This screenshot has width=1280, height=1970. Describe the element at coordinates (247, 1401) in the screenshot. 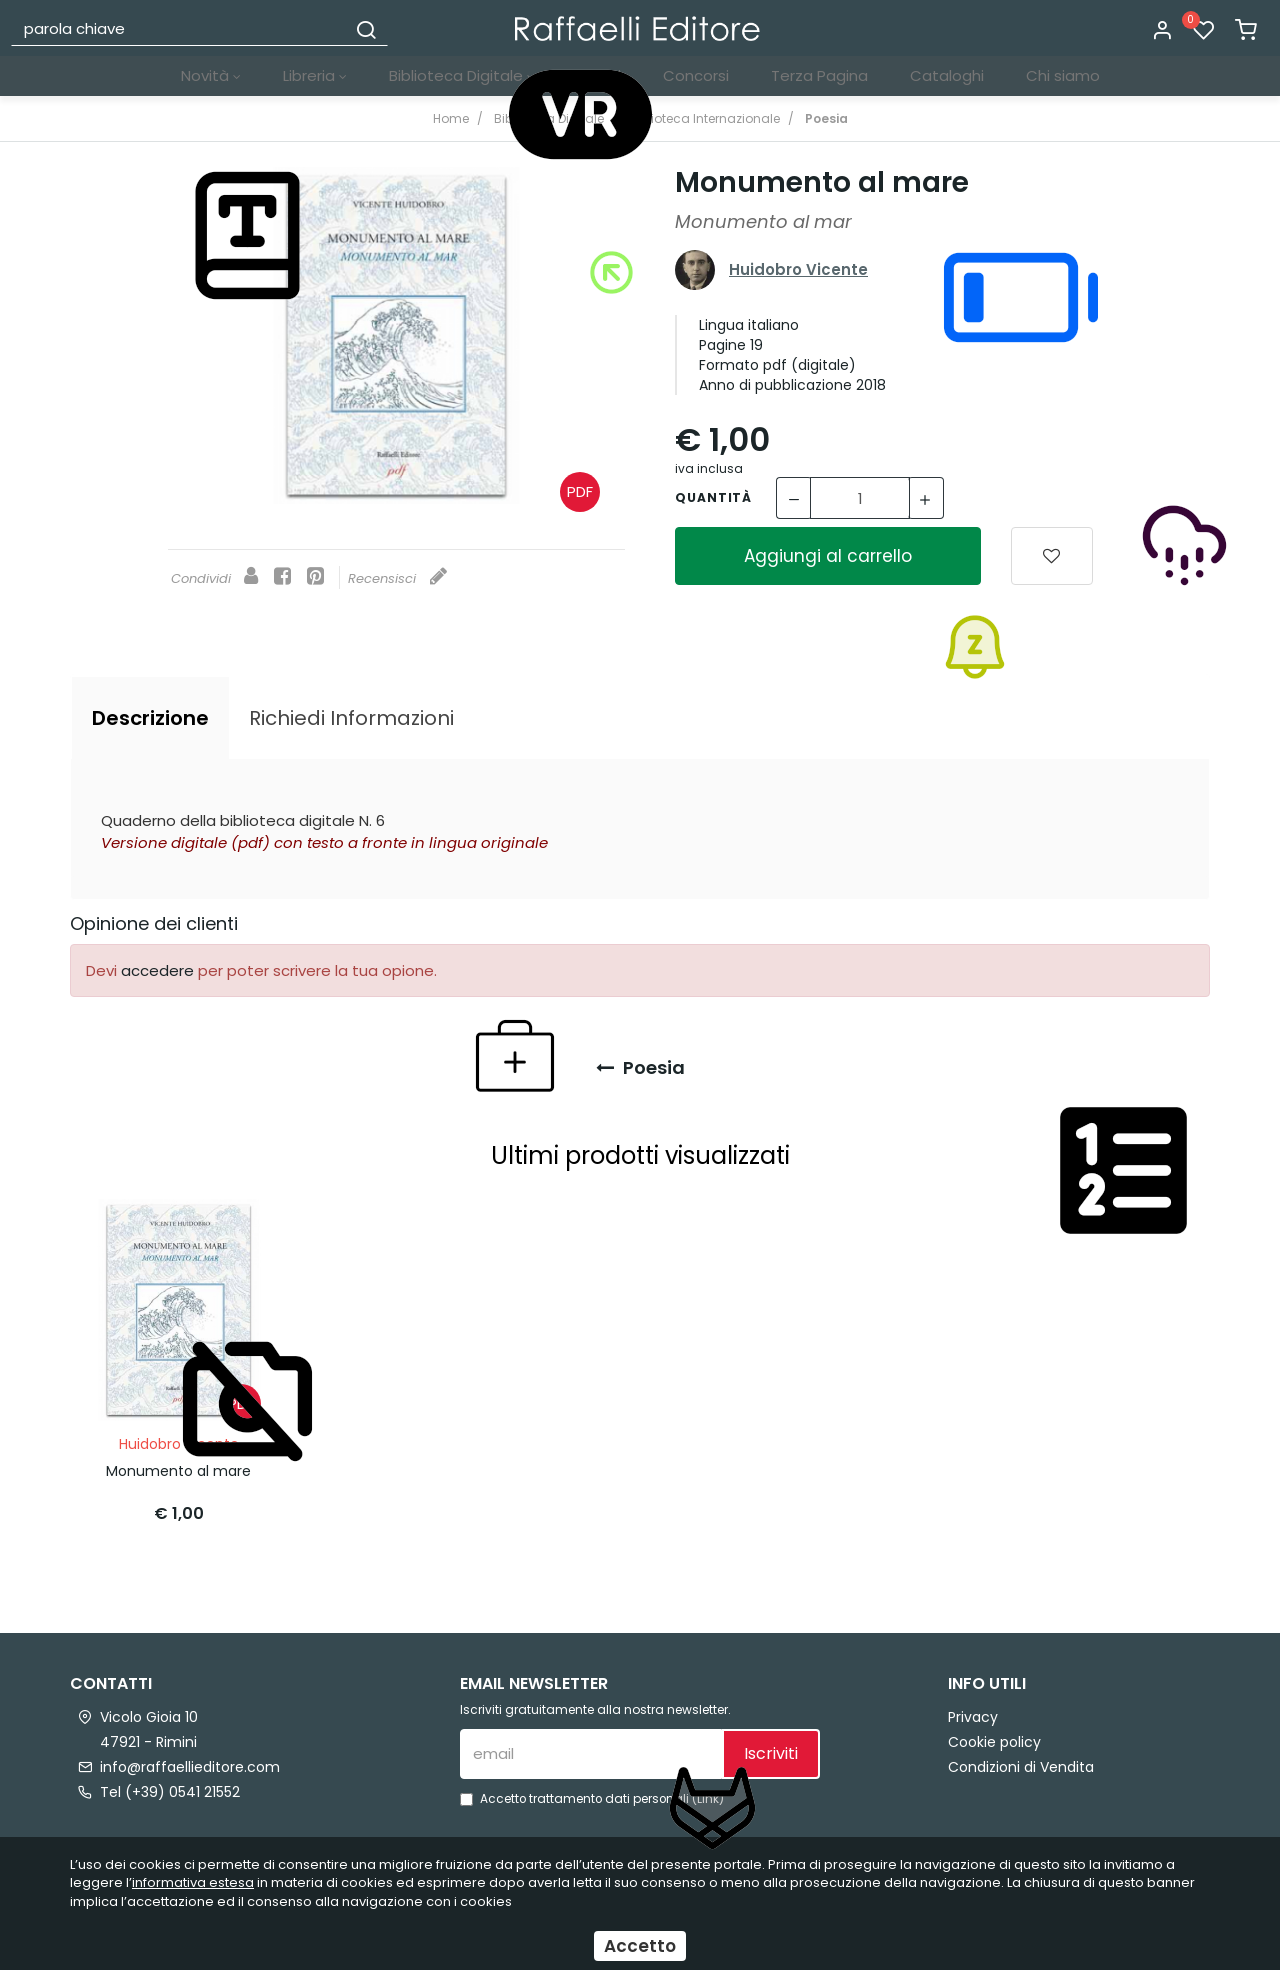

I see `camera access is disabled` at that location.